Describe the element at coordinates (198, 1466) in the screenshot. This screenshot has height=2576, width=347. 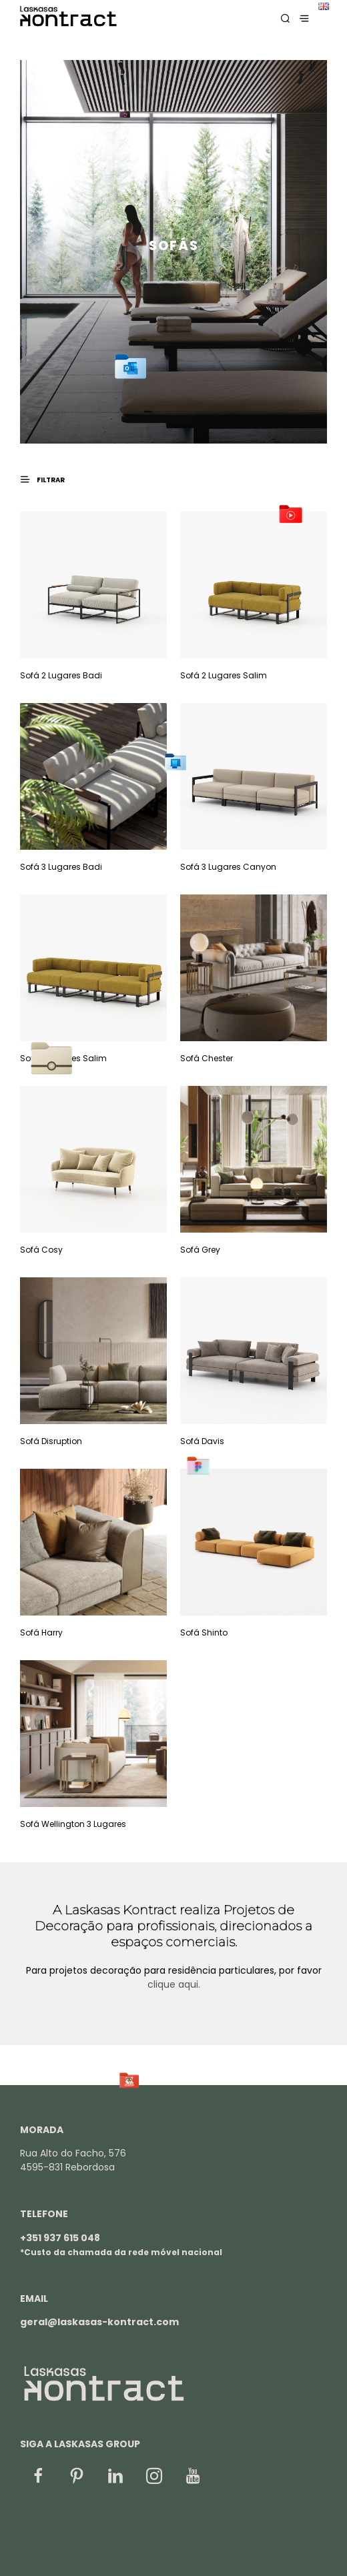
I see `open folder containing figma design files` at that location.